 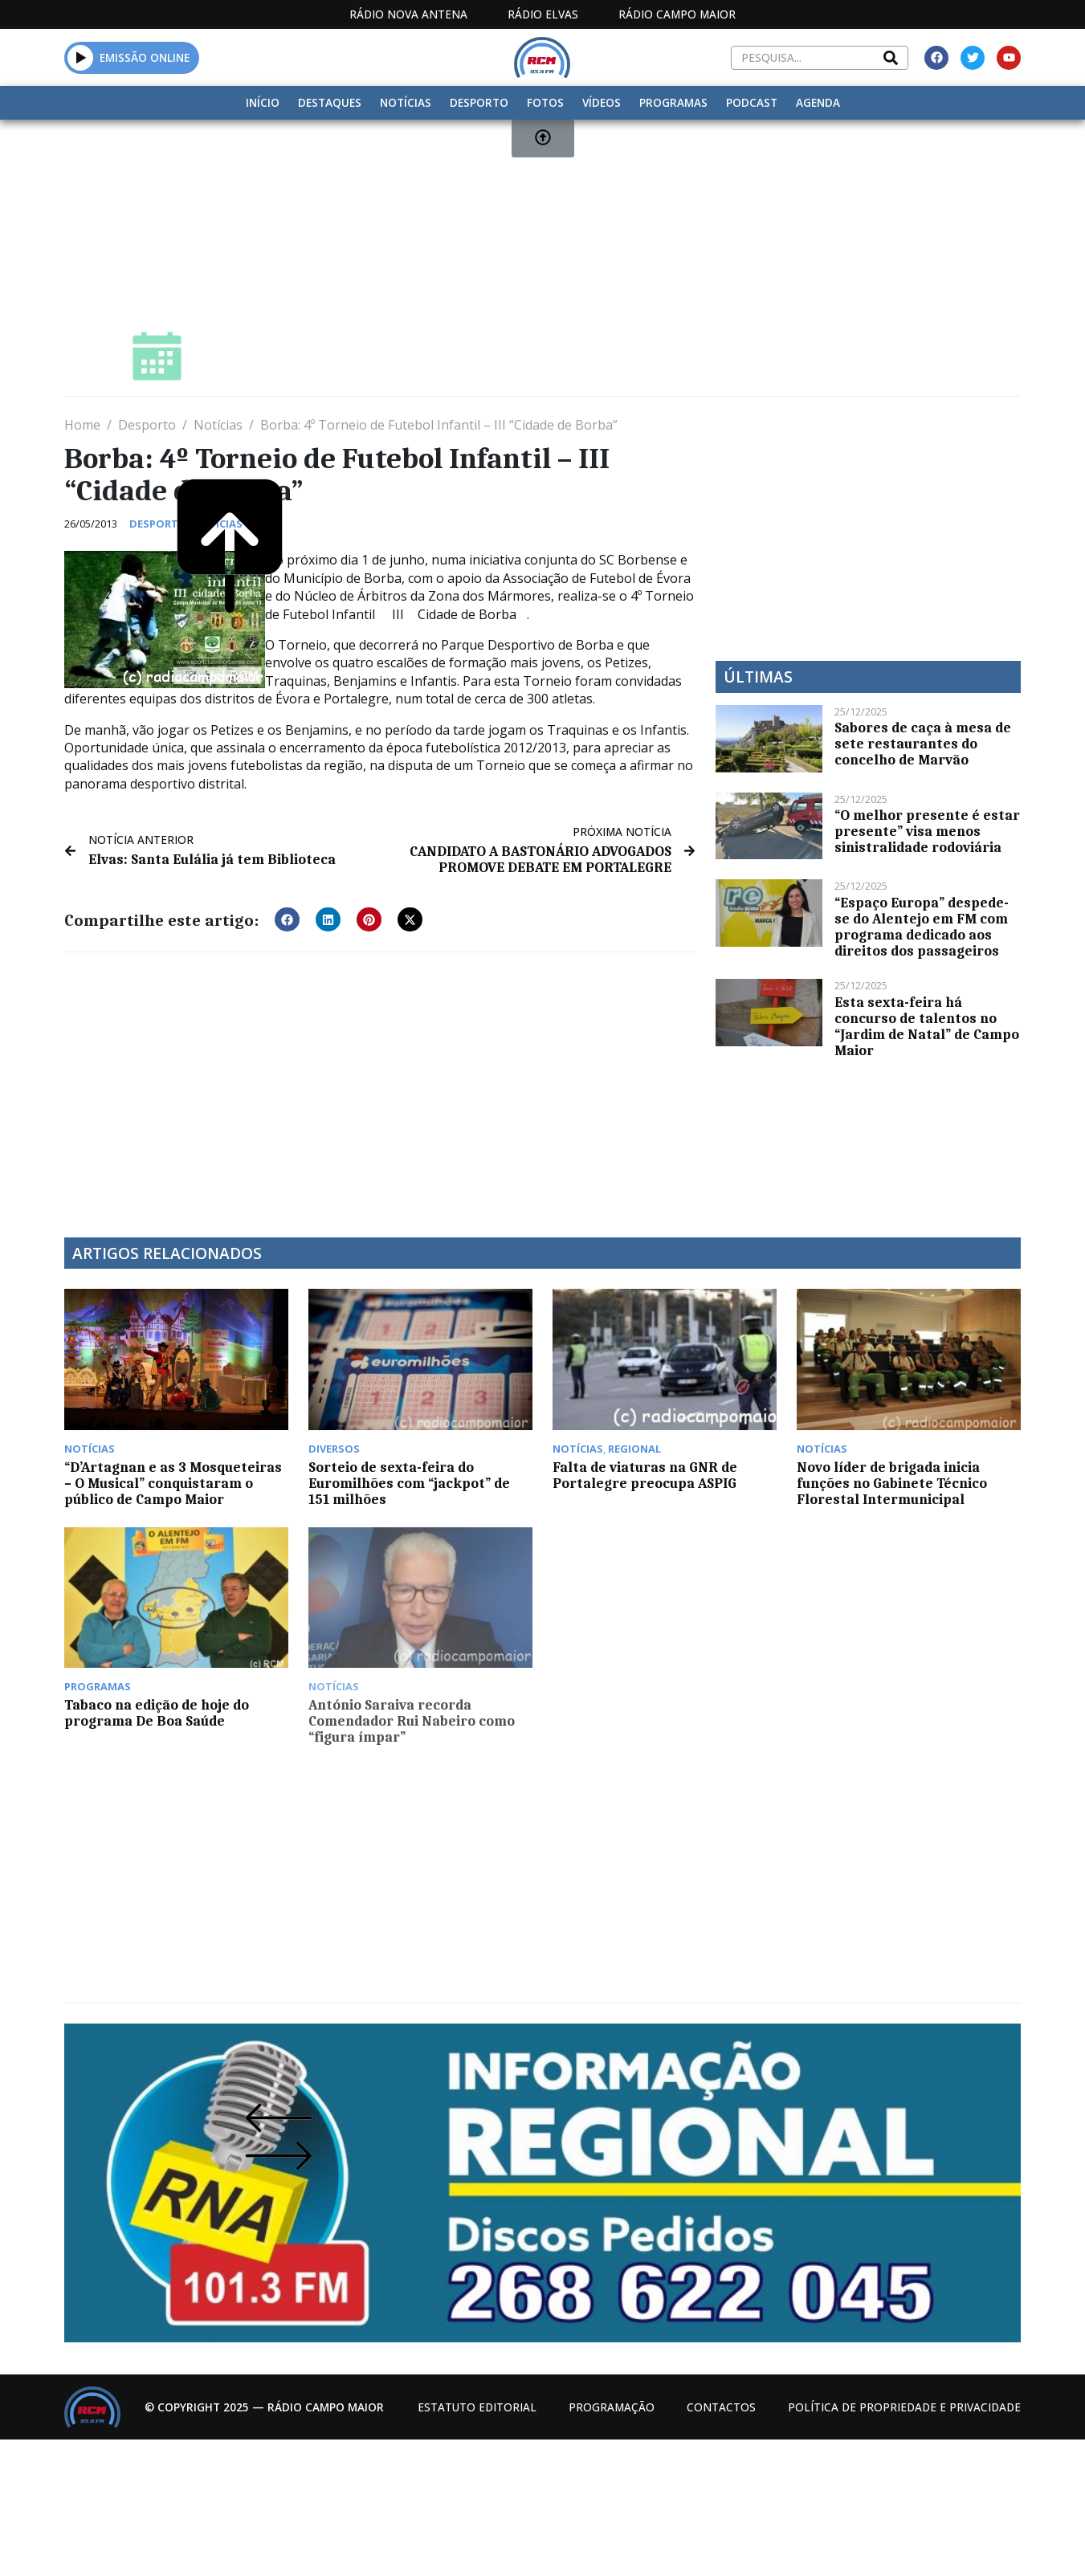 What do you see at coordinates (279, 2137) in the screenshot?
I see `swap or exchange items` at bounding box center [279, 2137].